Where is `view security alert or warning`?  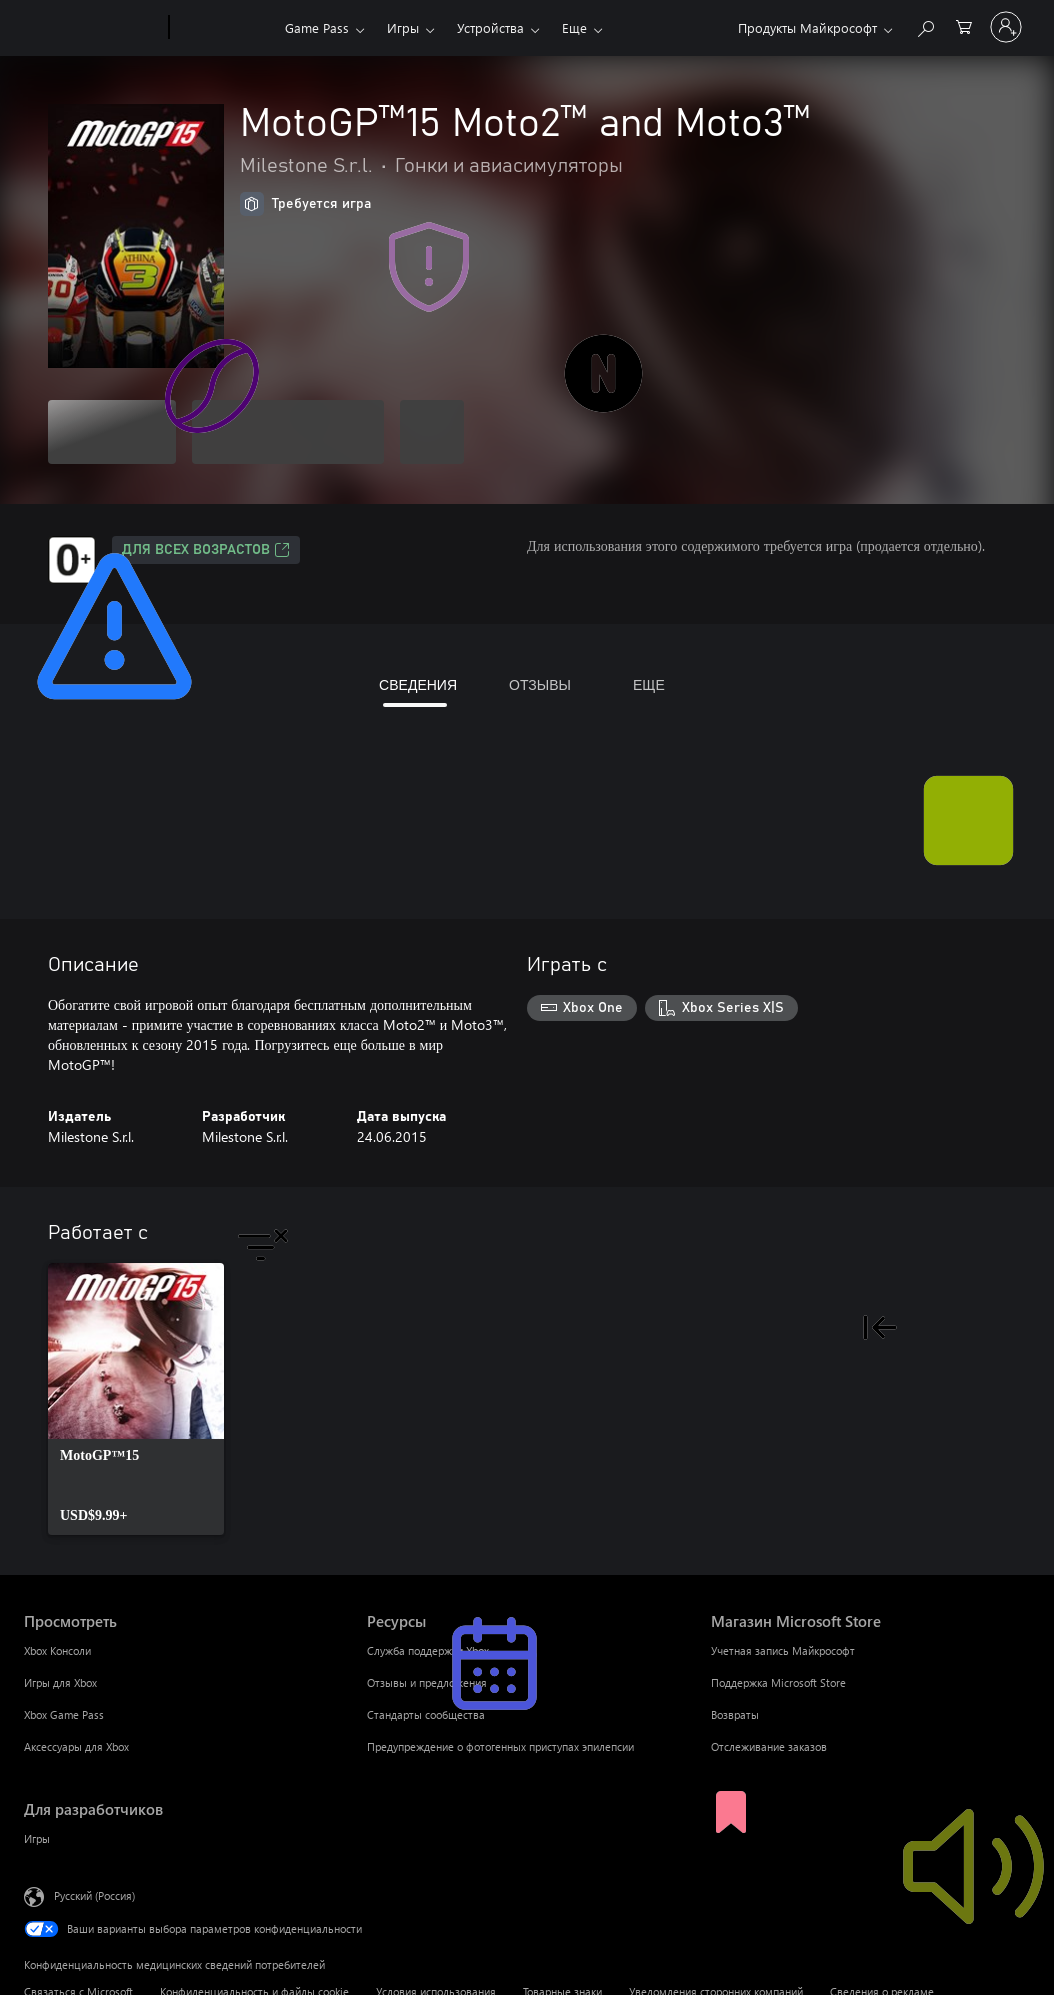
view security alert or warning is located at coordinates (429, 268).